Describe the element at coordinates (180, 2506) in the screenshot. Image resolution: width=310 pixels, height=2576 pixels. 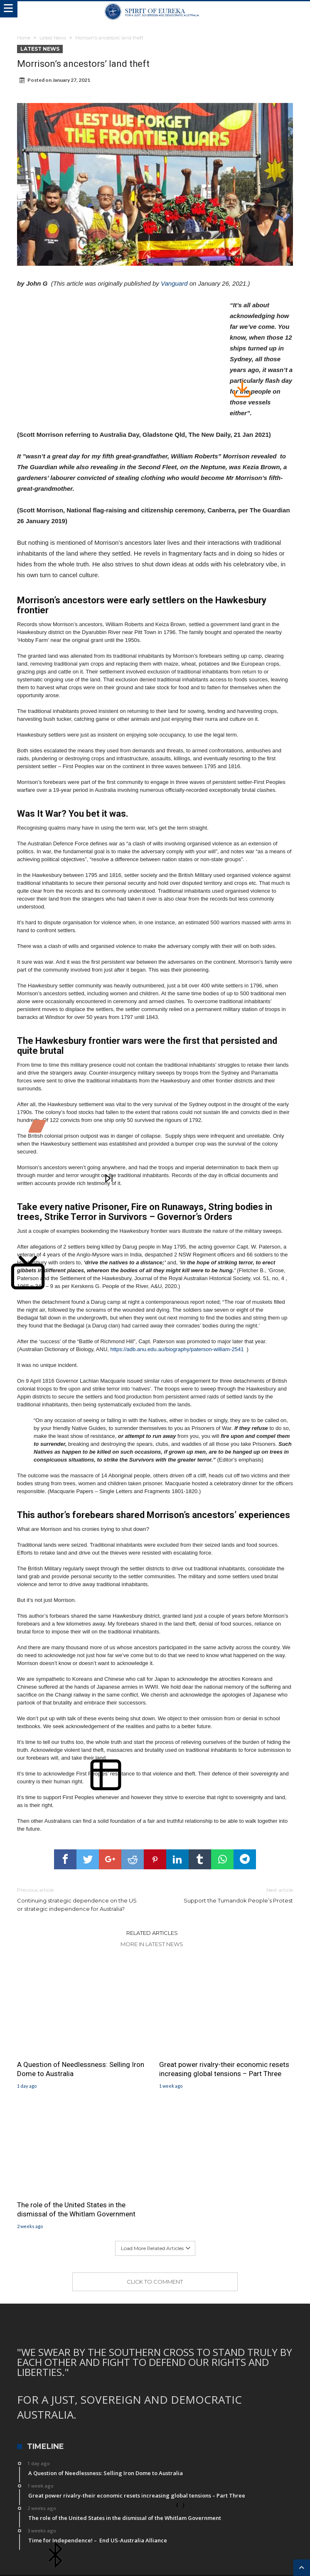
I see `blocked or banned protection status` at that location.